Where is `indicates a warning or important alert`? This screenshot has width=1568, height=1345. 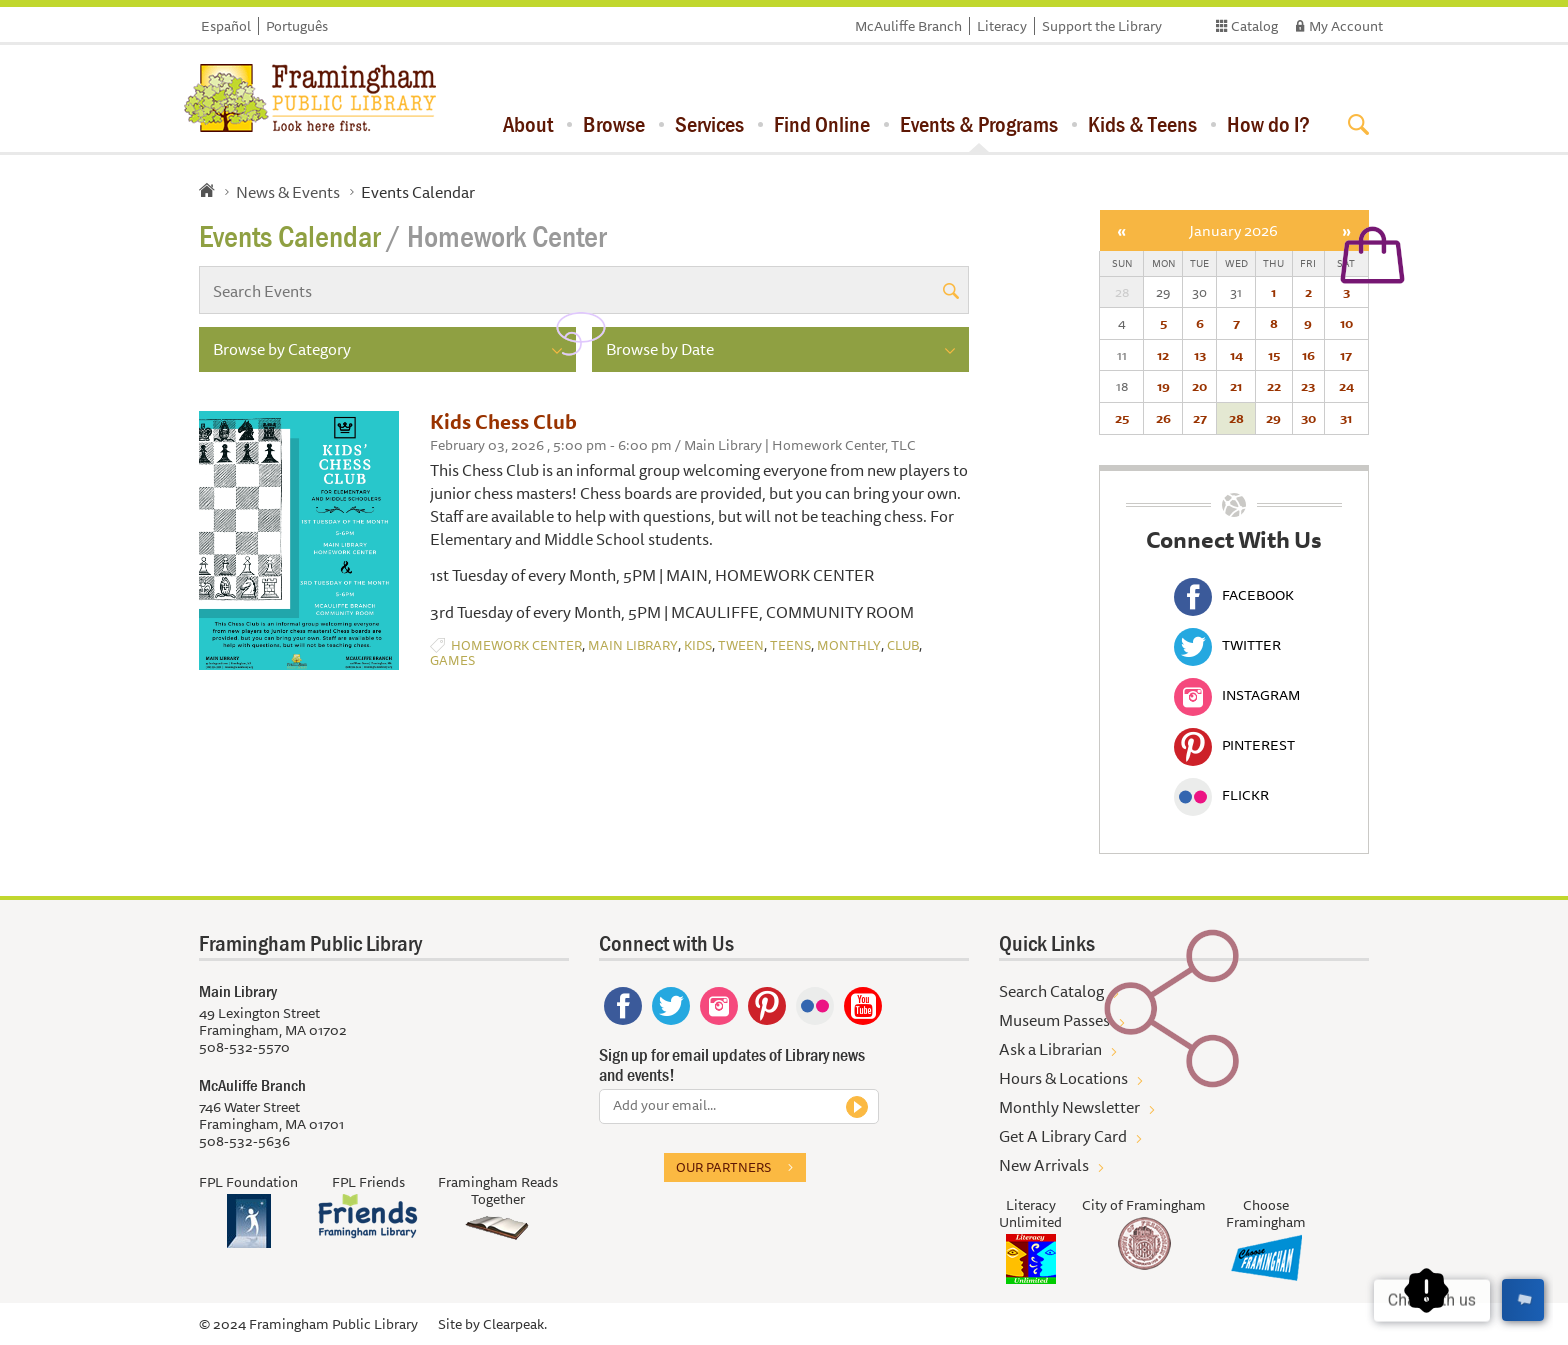 indicates a warning or important alert is located at coordinates (1426, 1290).